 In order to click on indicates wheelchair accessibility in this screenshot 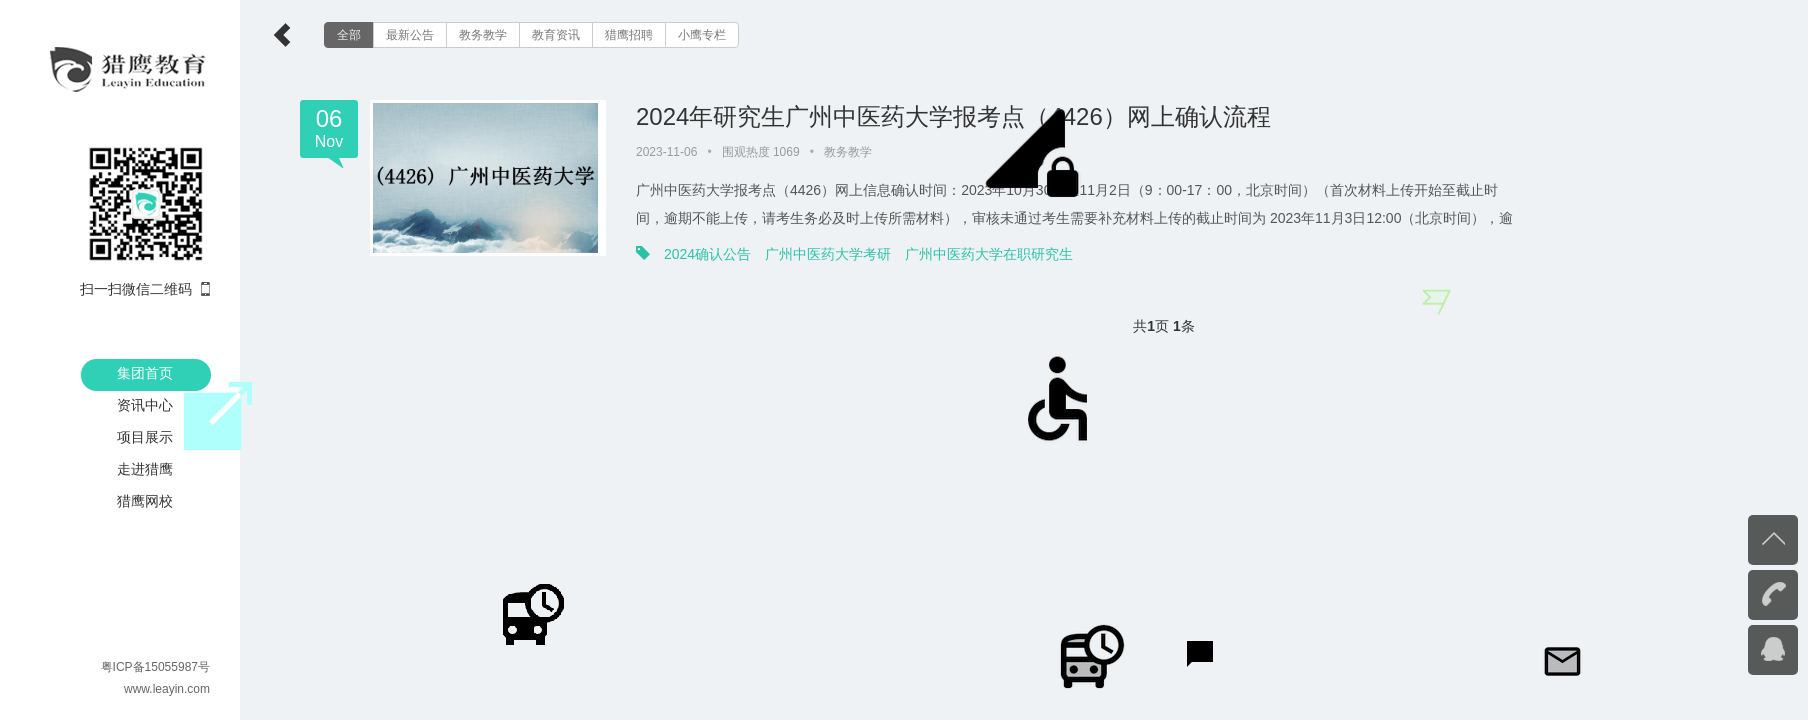, I will do `click(1057, 398)`.